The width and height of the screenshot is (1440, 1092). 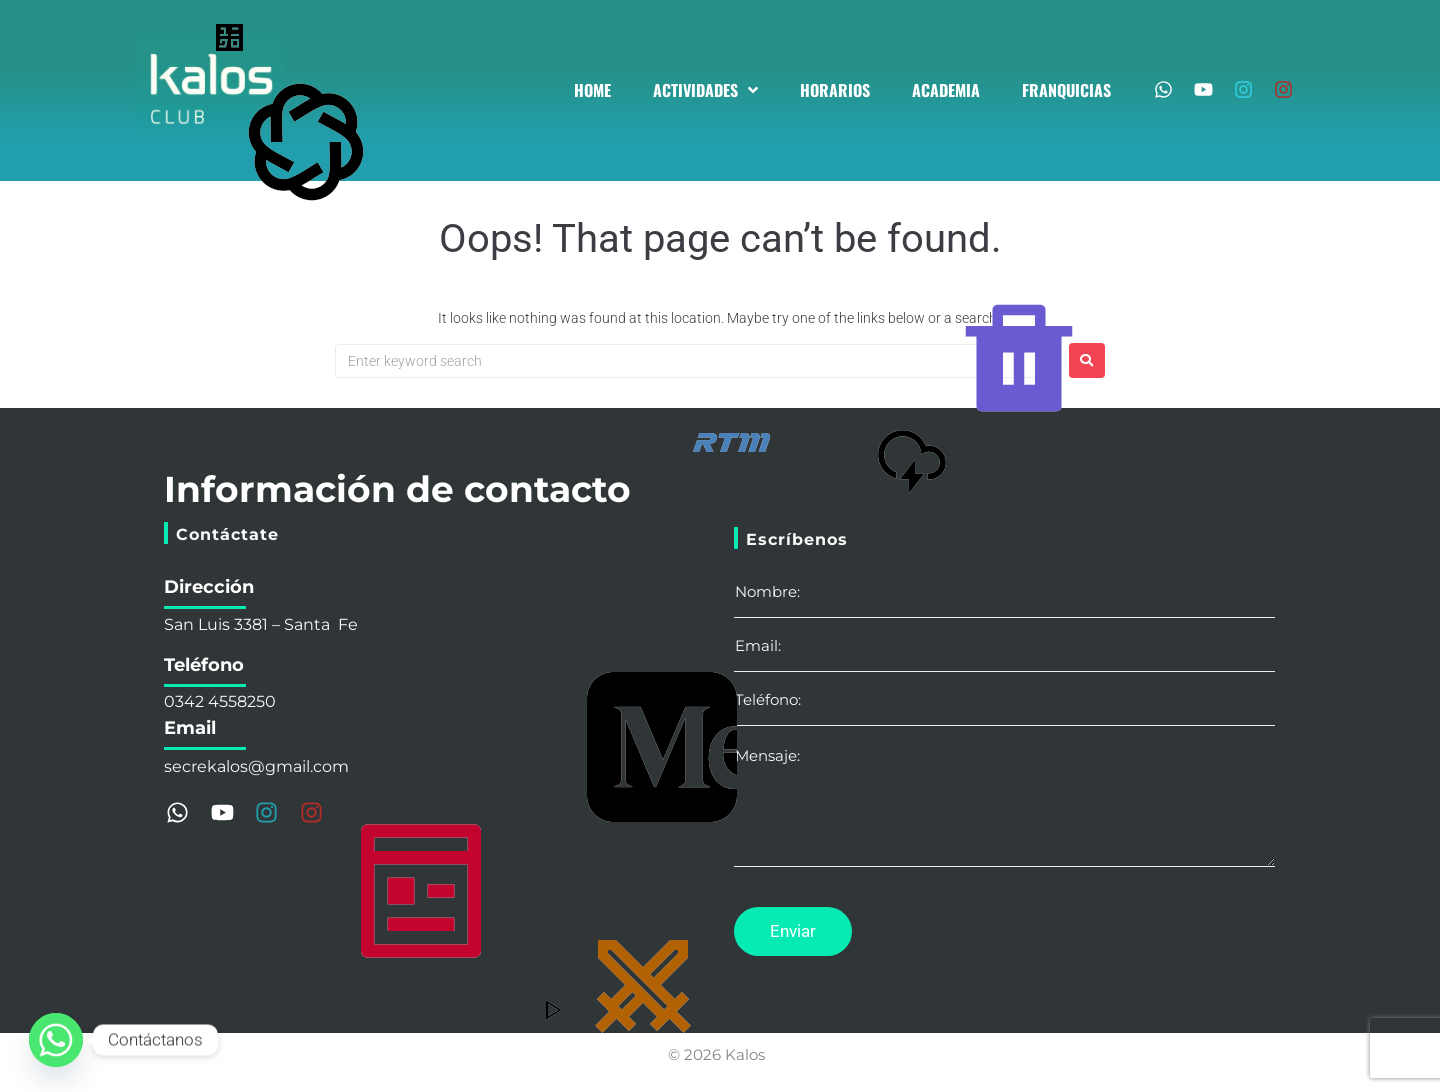 What do you see at coordinates (552, 1010) in the screenshot?
I see `play media content` at bounding box center [552, 1010].